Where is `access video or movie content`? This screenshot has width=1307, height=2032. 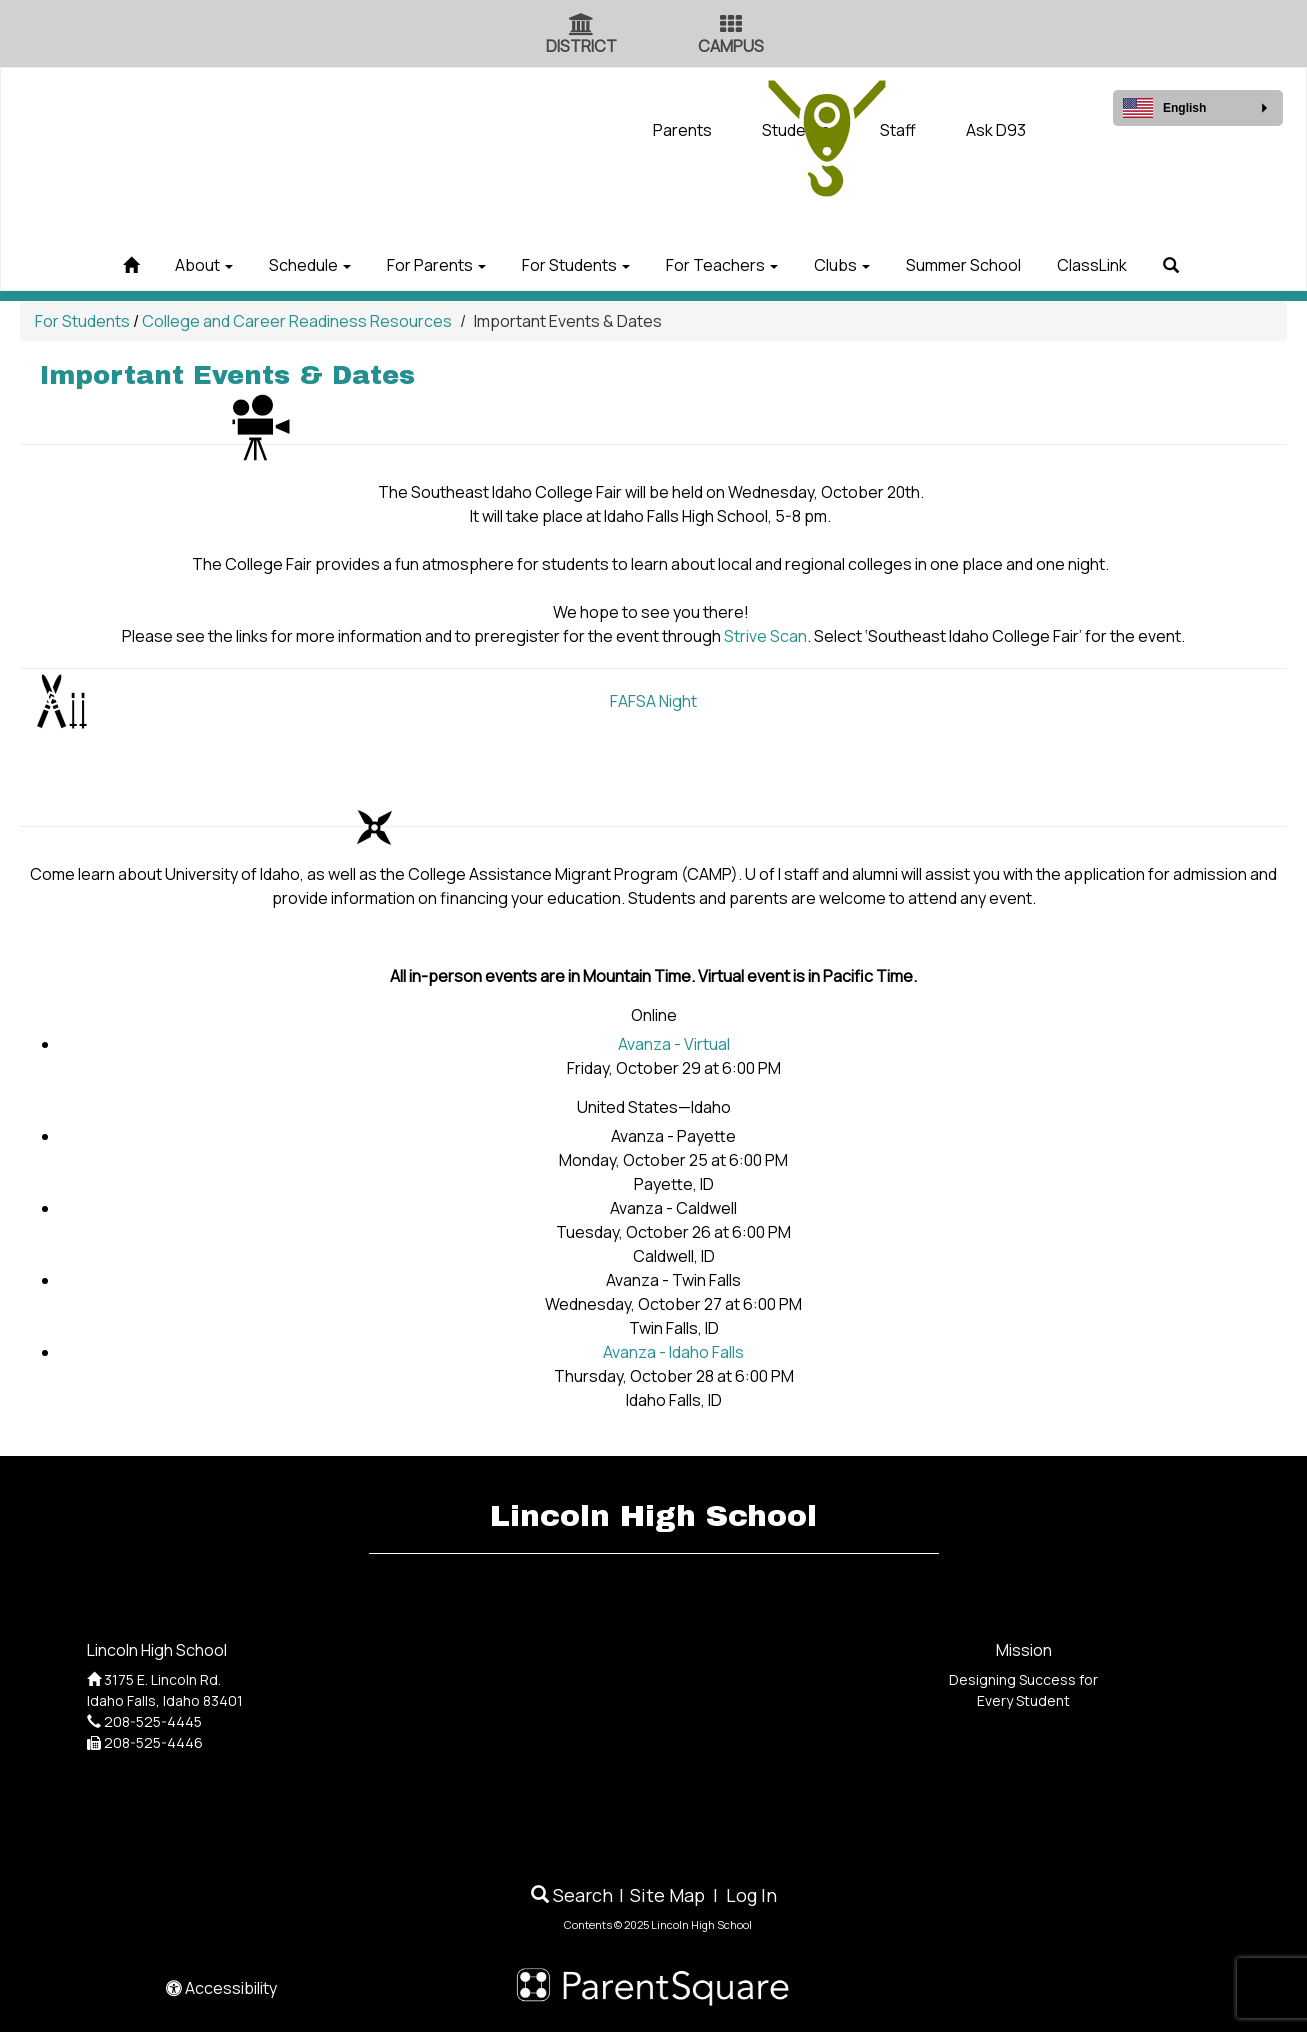
access video or movie content is located at coordinates (261, 425).